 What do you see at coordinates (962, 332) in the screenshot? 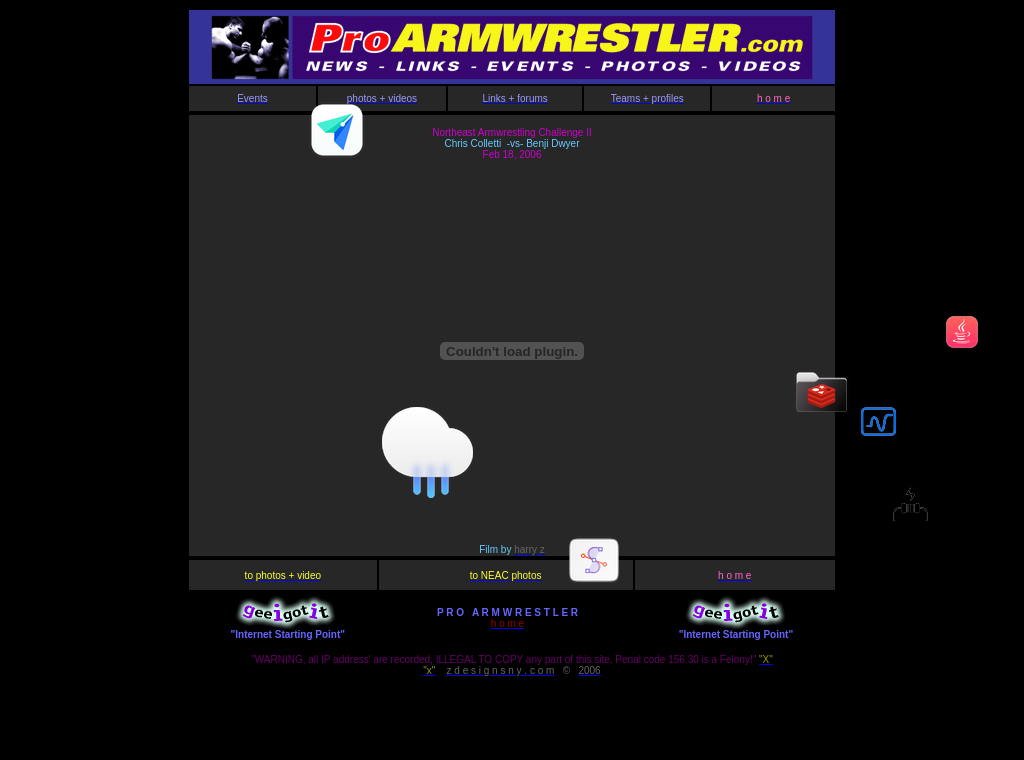
I see `launch java application` at bounding box center [962, 332].